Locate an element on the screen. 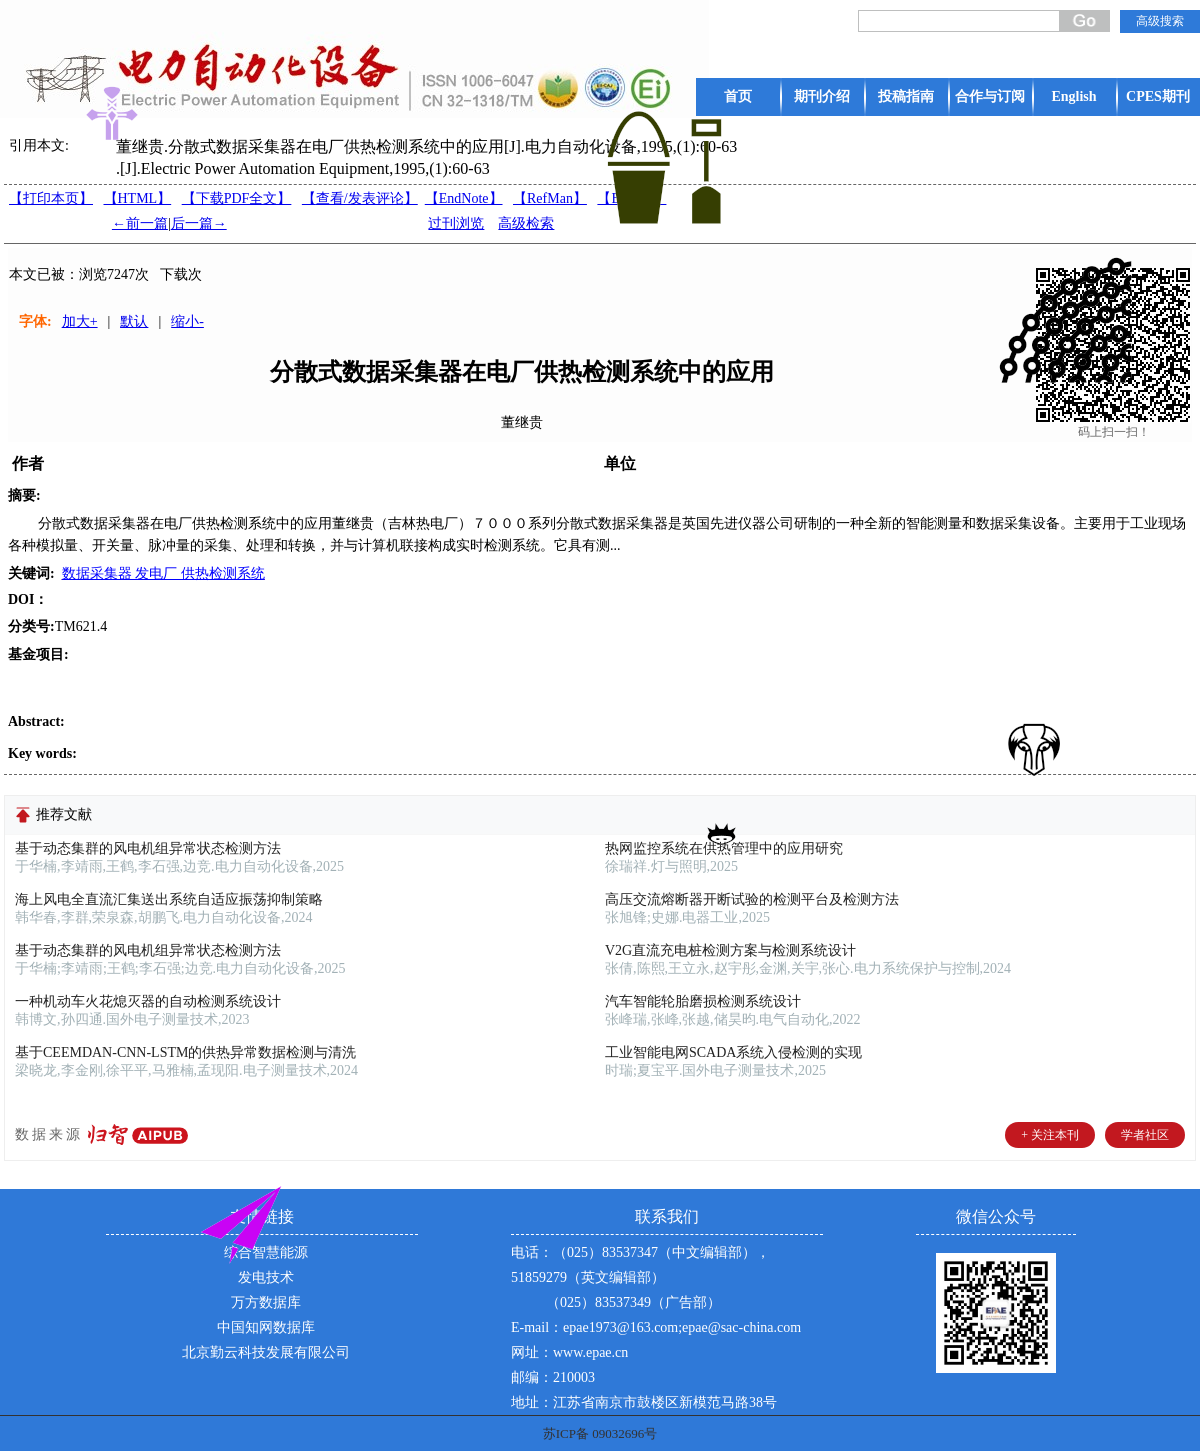 This screenshot has height=1451, width=1200. access demon or boss enemy profile is located at coordinates (1034, 750).